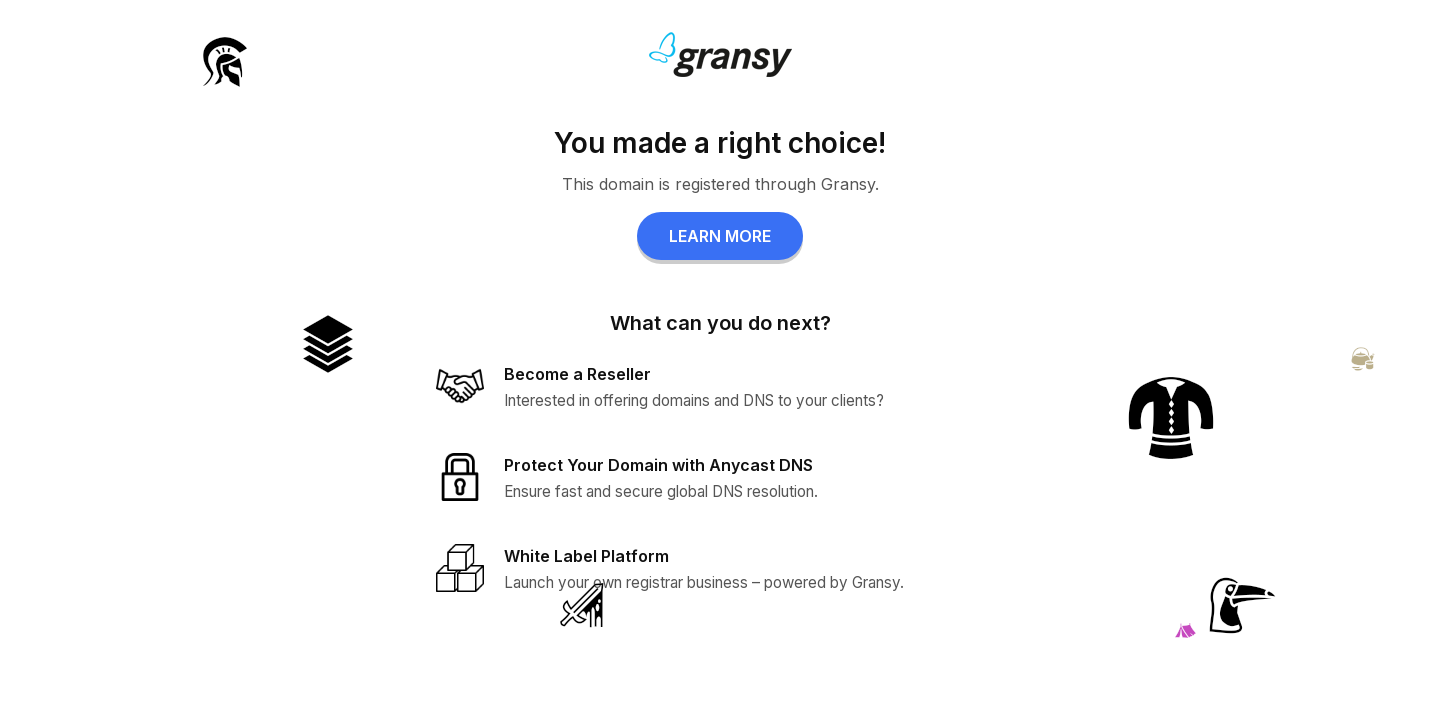 This screenshot has width=1440, height=720. I want to click on view clothing or apparel items, so click(1171, 418).